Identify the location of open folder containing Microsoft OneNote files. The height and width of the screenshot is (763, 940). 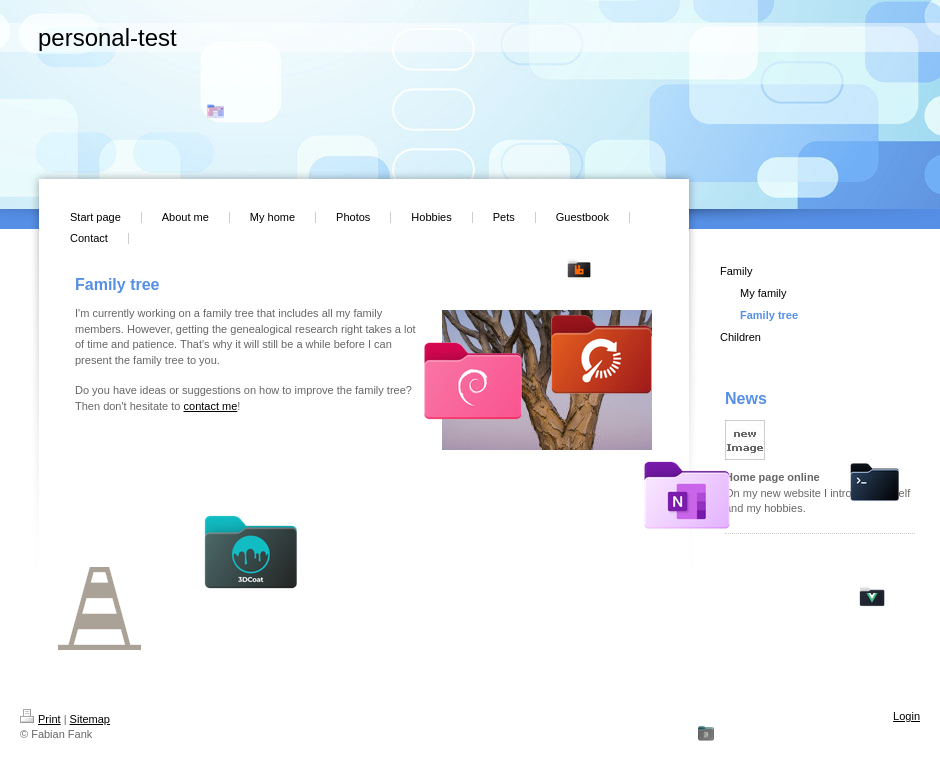
(686, 497).